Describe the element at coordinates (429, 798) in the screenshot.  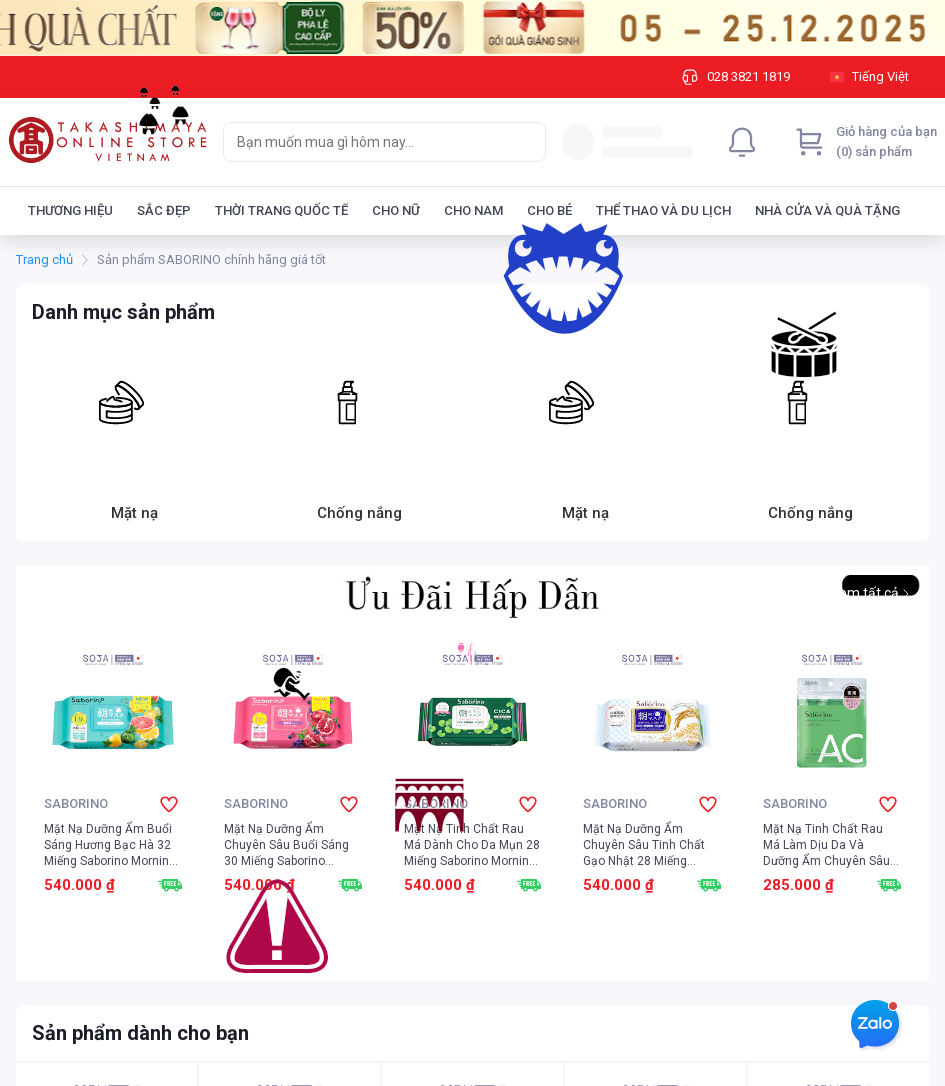
I see `view aqueduct or water infrastructure` at that location.